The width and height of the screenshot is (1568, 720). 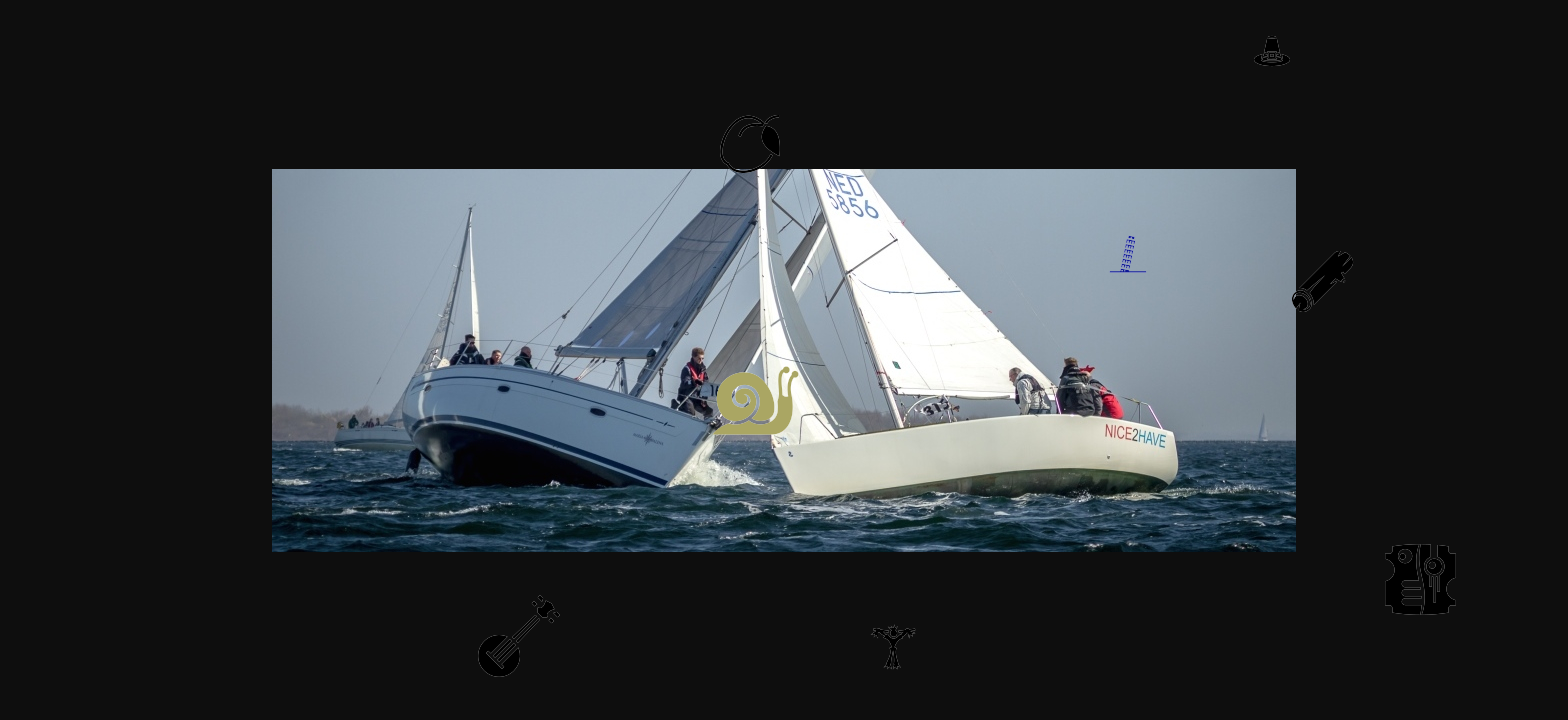 What do you see at coordinates (519, 636) in the screenshot?
I see `access banjo or folk music content` at bounding box center [519, 636].